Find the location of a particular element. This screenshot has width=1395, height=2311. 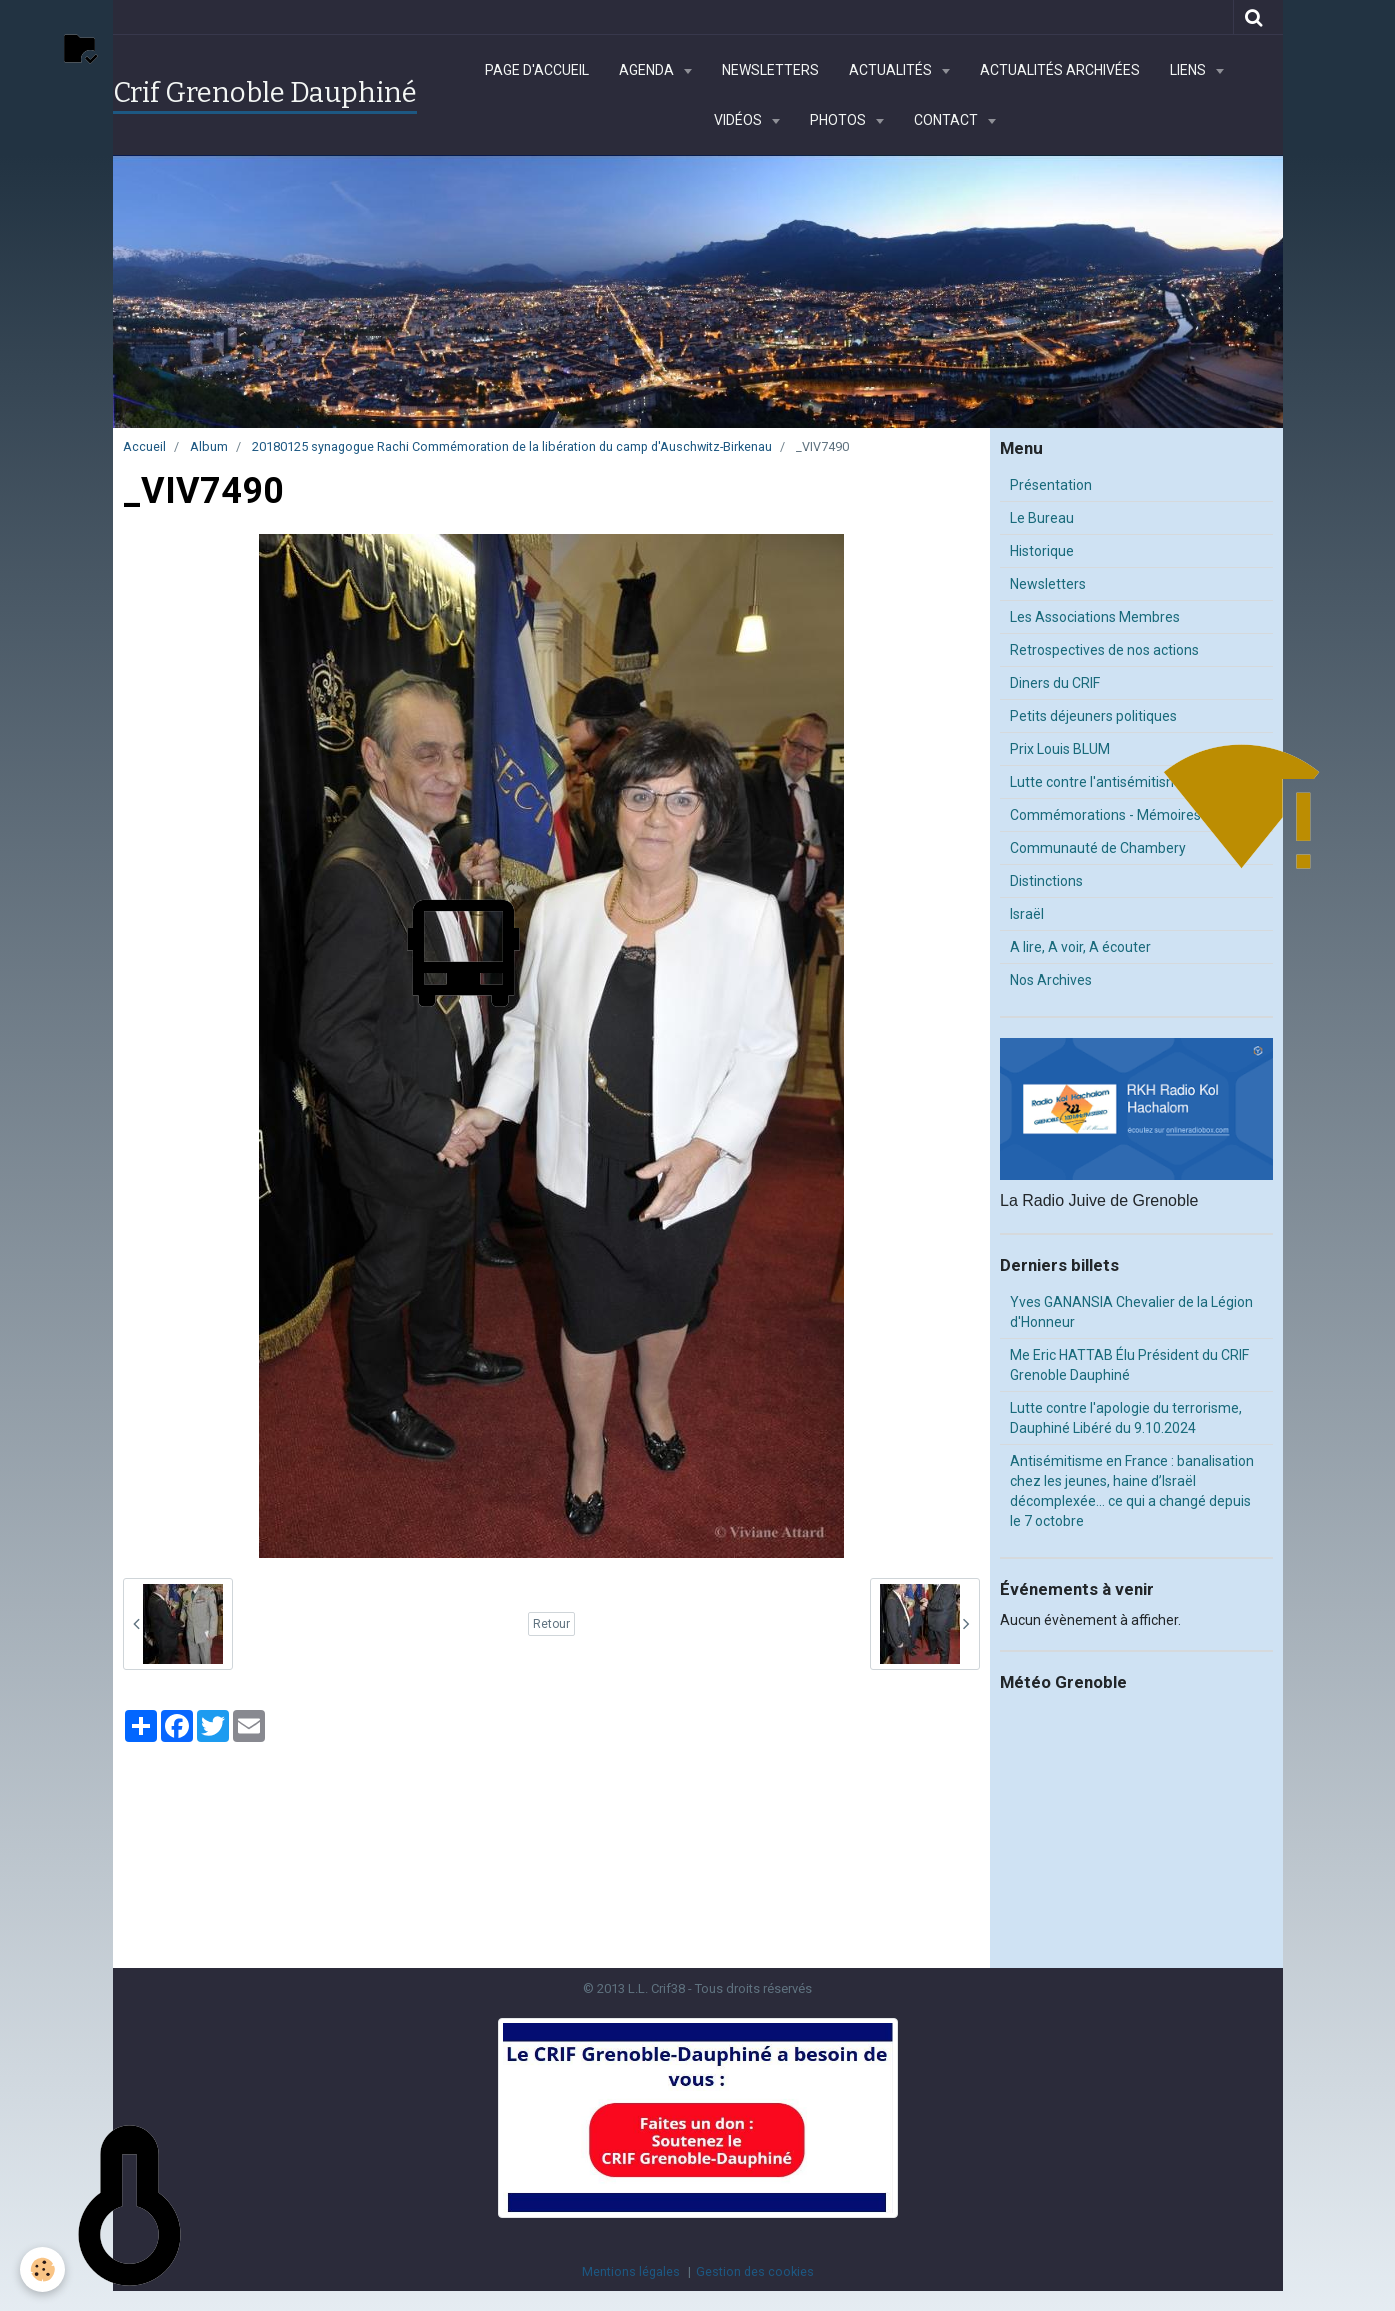

indicates a wifi connection error is located at coordinates (1241, 806).